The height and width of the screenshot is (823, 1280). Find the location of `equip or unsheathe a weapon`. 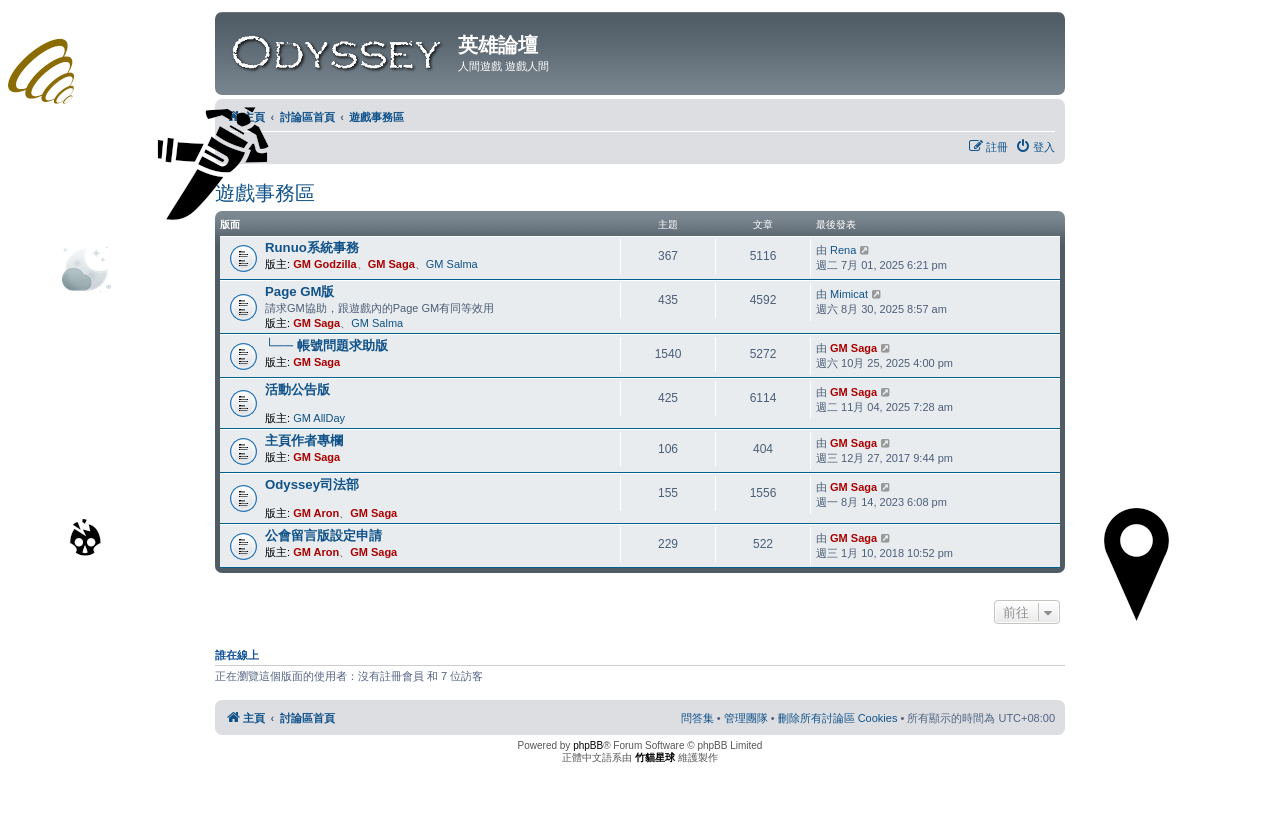

equip or unsheathe a weapon is located at coordinates (212, 163).